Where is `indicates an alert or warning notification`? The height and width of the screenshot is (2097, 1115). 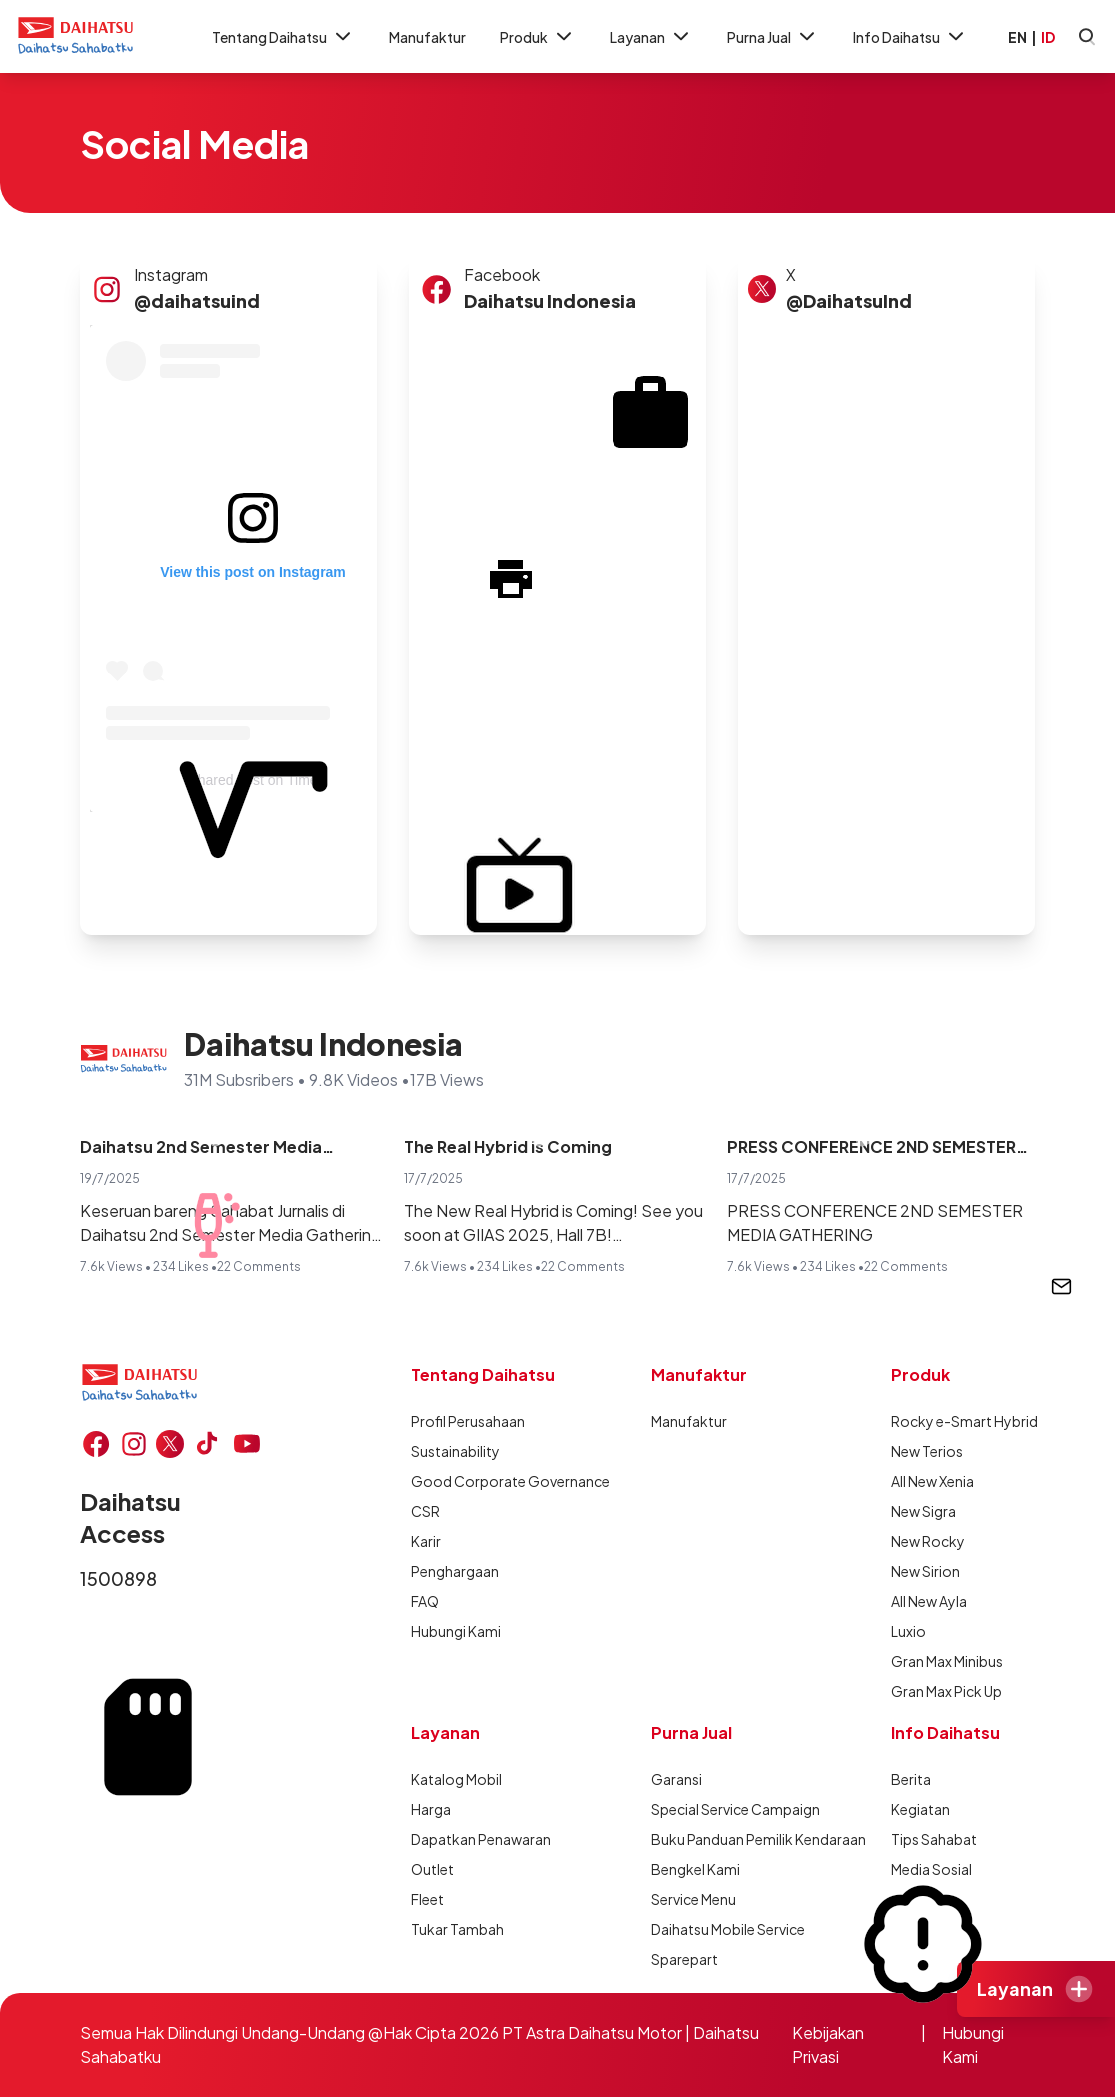 indicates an alert or warning notification is located at coordinates (923, 1944).